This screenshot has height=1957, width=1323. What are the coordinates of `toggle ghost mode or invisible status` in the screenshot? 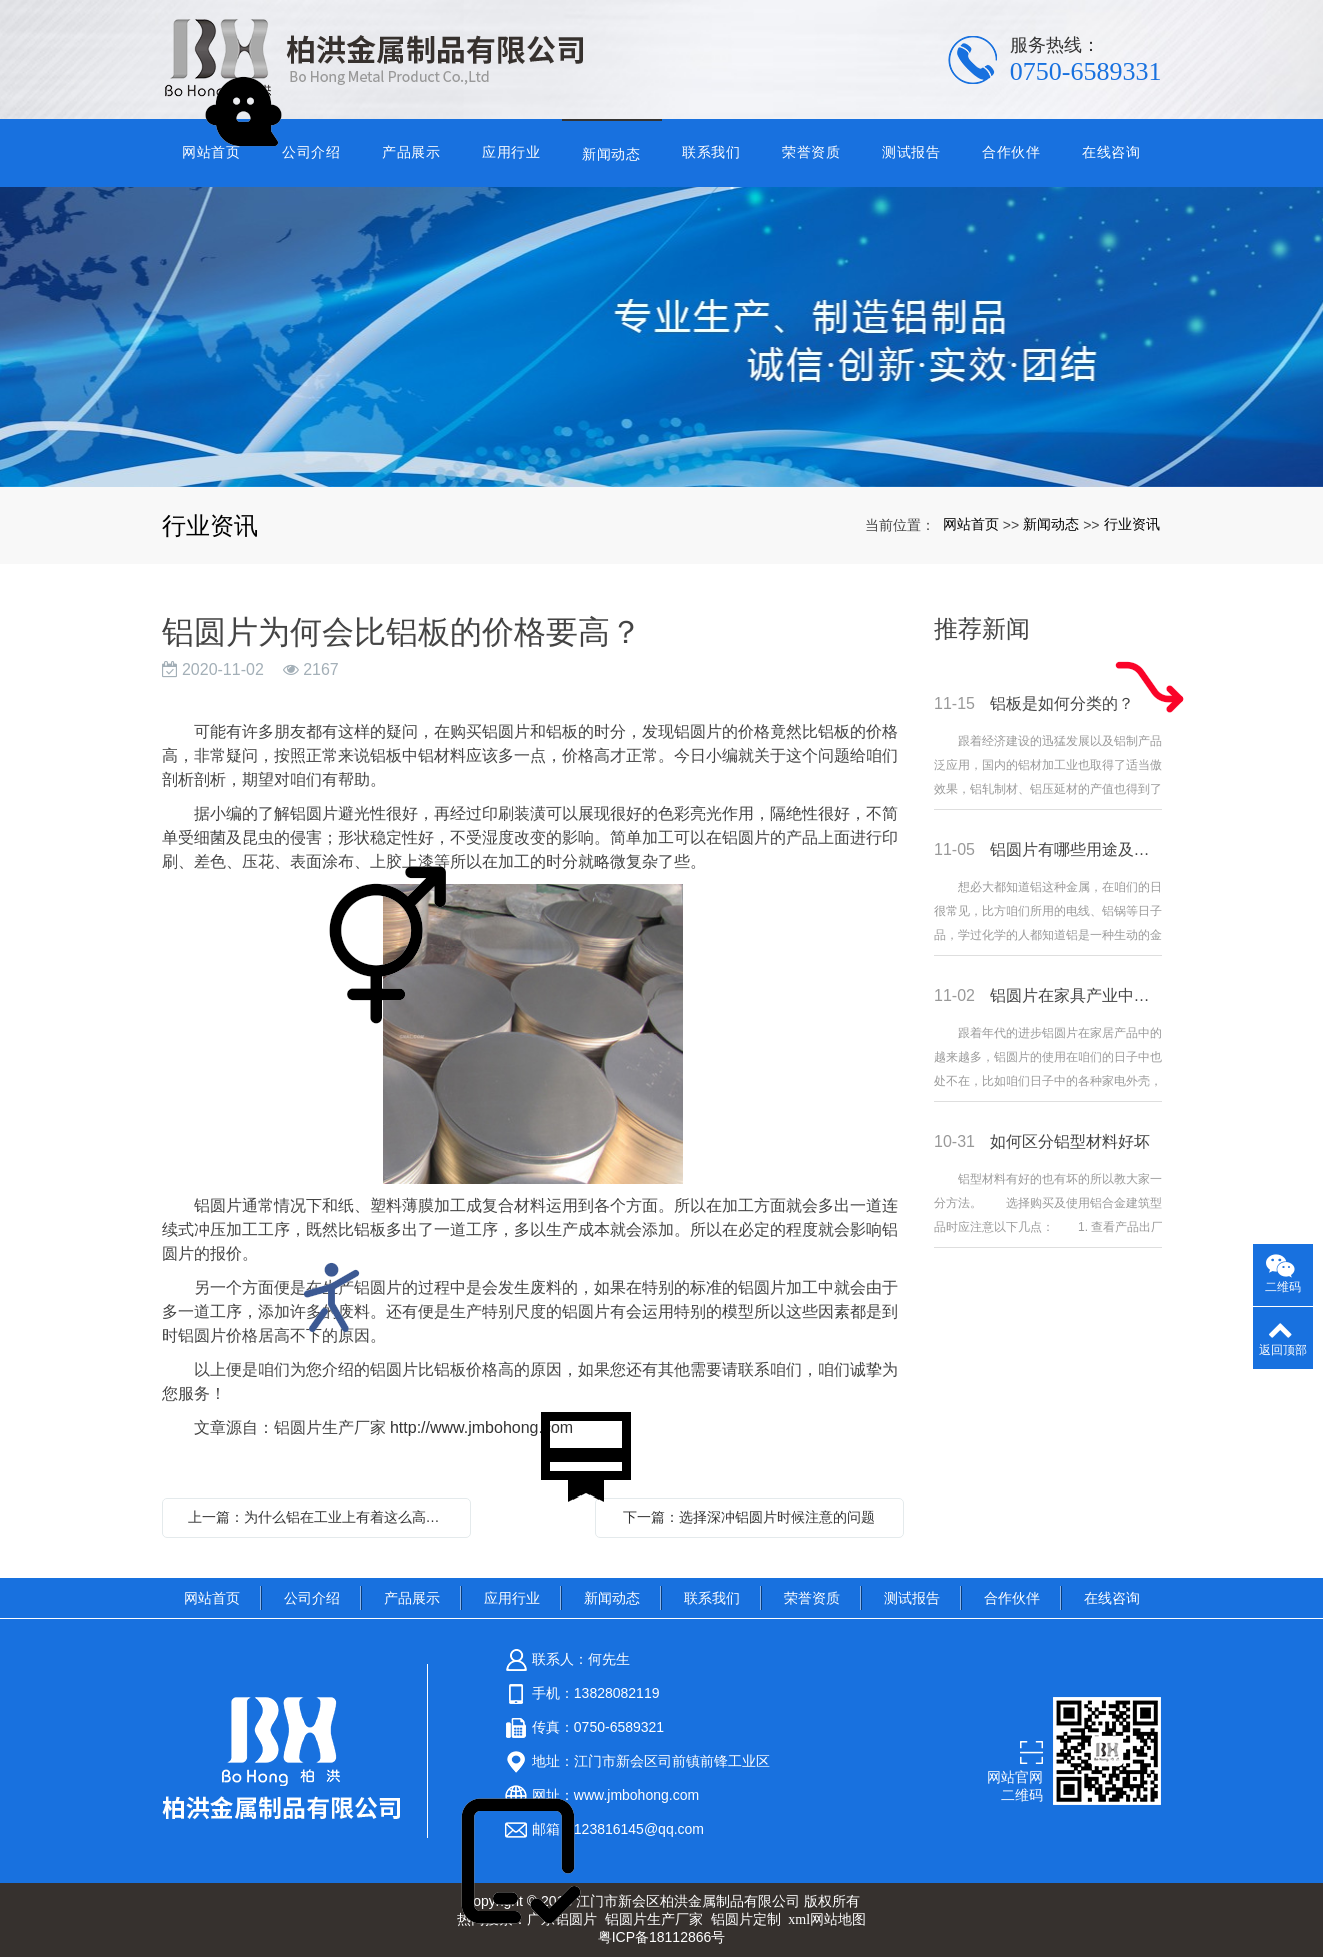 It's located at (243, 111).